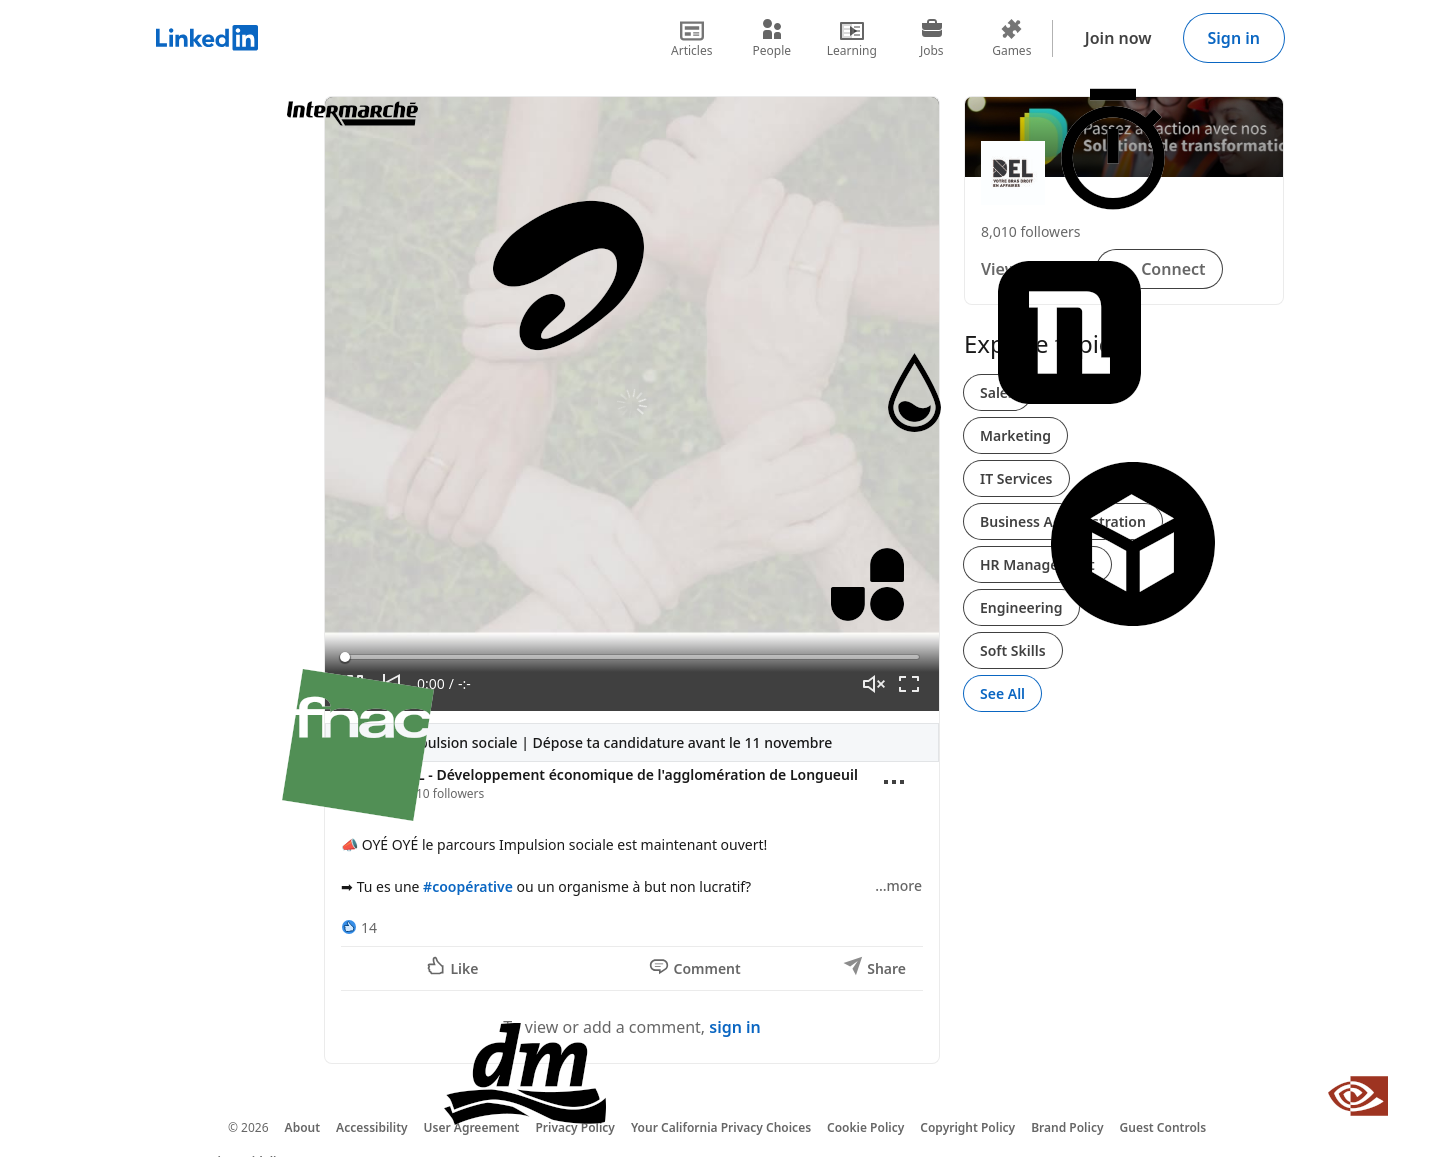 This screenshot has height=1157, width=1440. I want to click on start or set a timer, so click(1113, 152).